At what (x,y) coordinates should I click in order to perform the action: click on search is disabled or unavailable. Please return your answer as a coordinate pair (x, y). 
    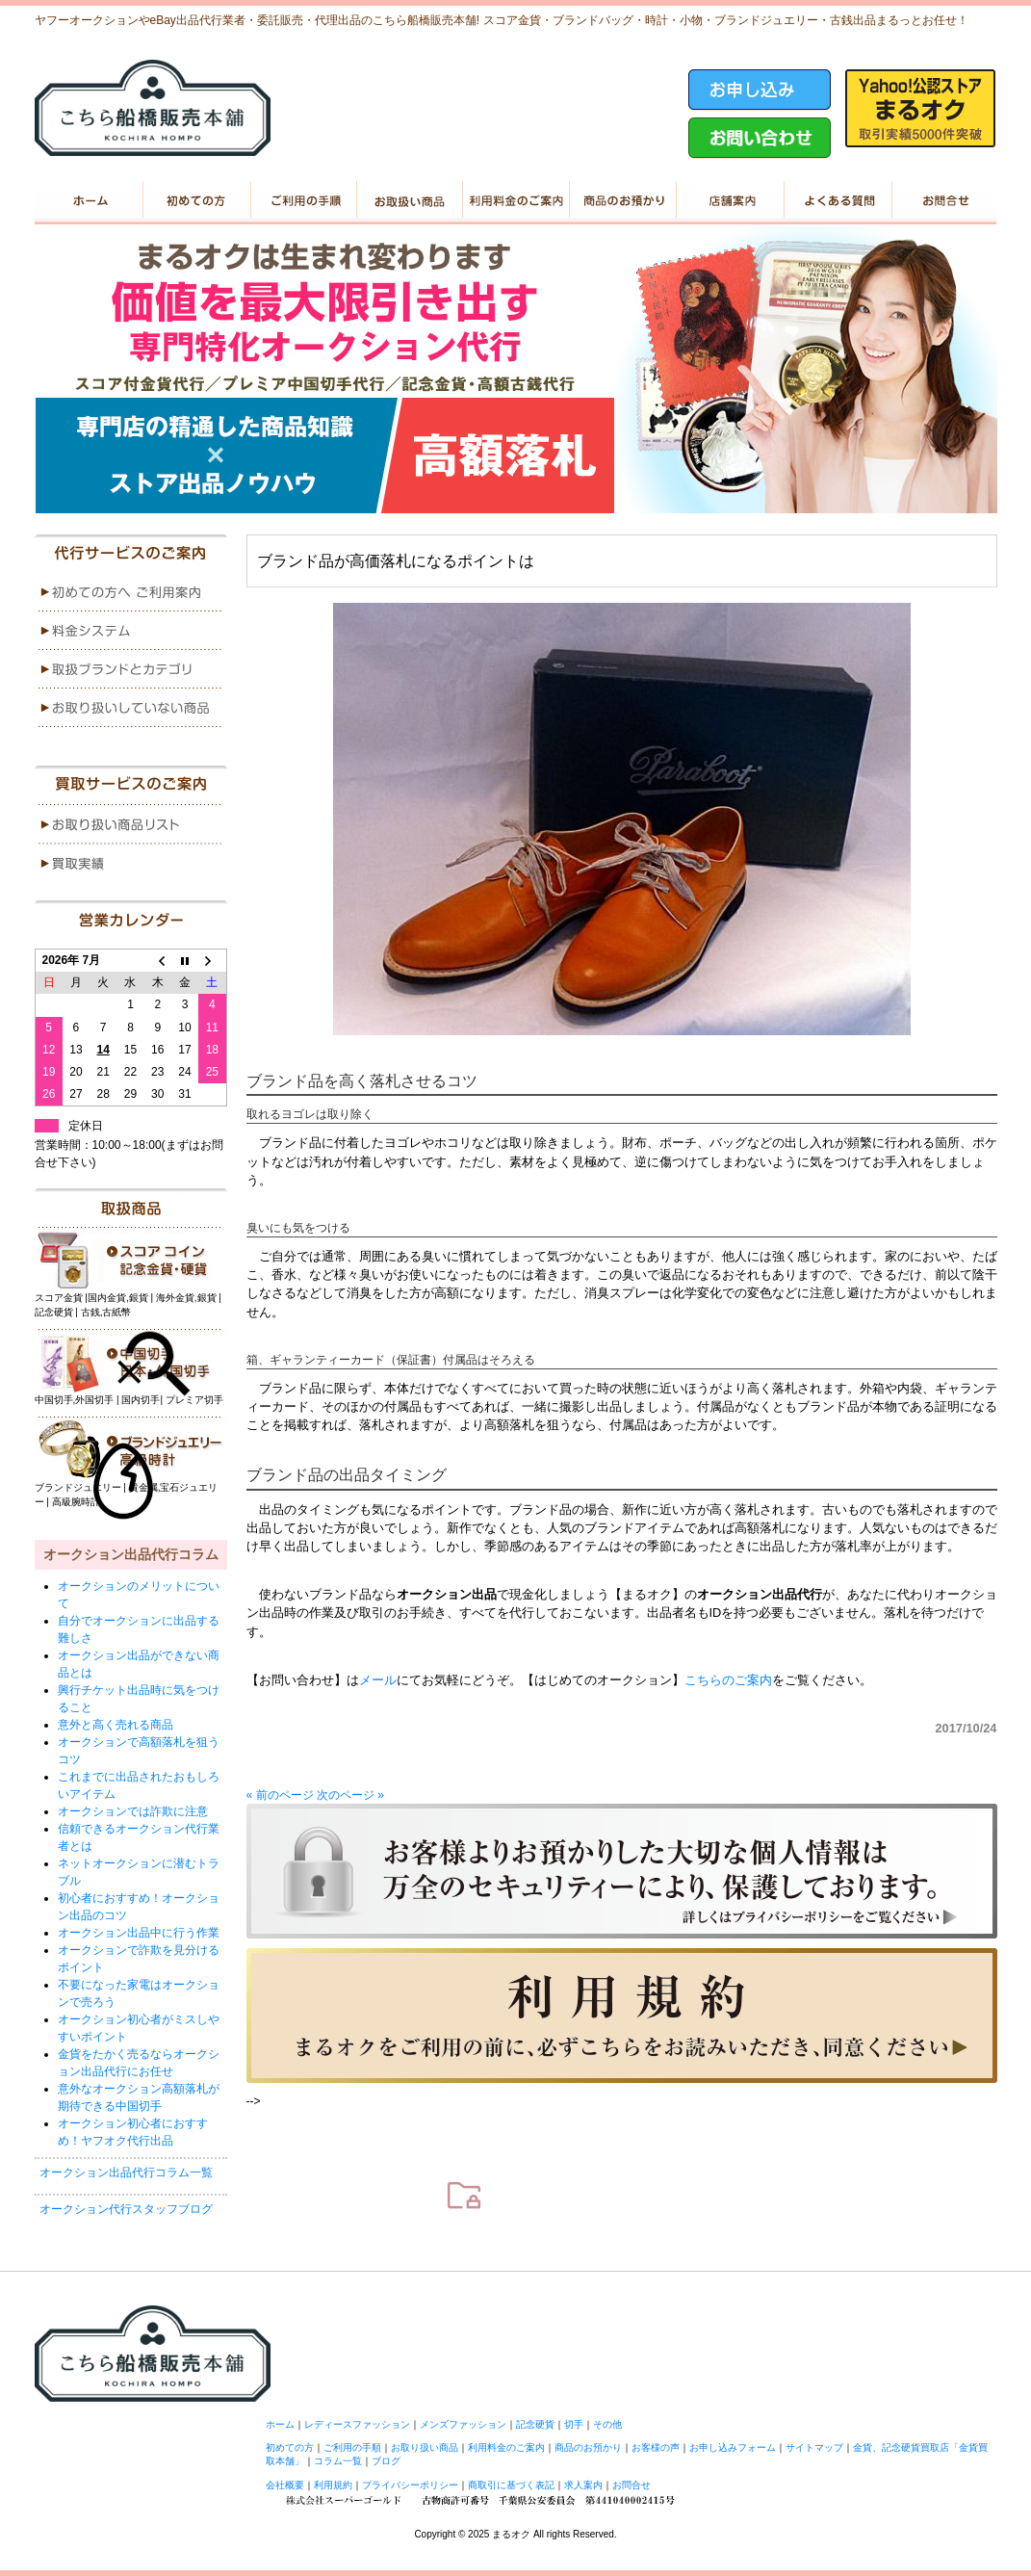
    Looking at the image, I should click on (159, 1365).